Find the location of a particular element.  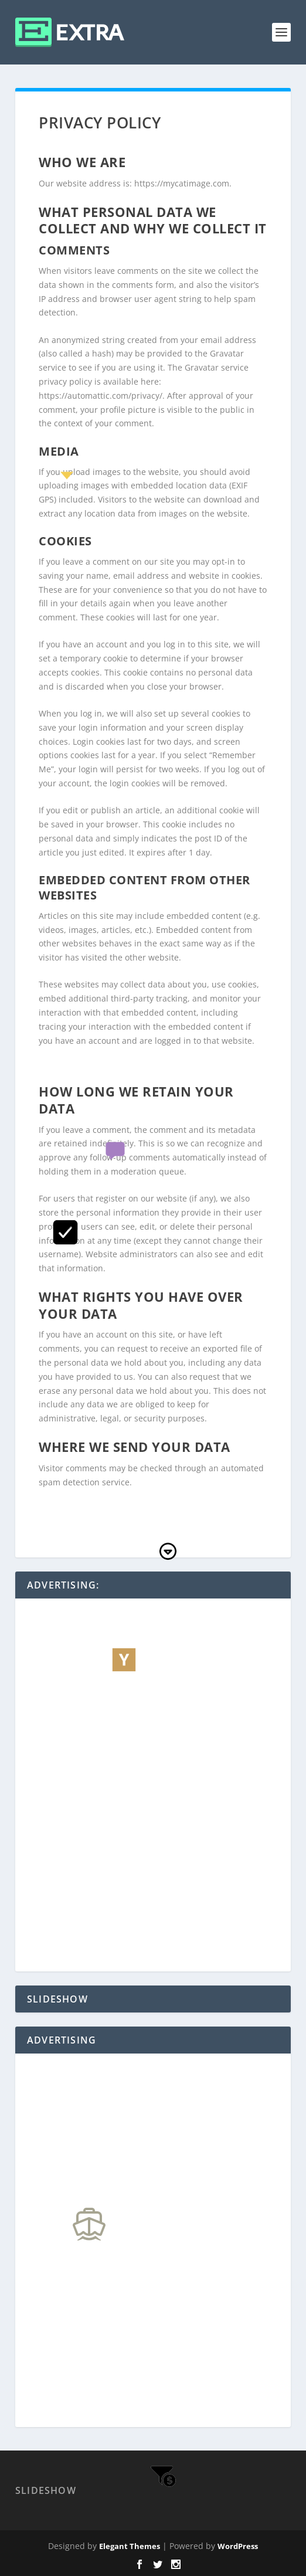

filter sales or revenue data is located at coordinates (163, 2474).